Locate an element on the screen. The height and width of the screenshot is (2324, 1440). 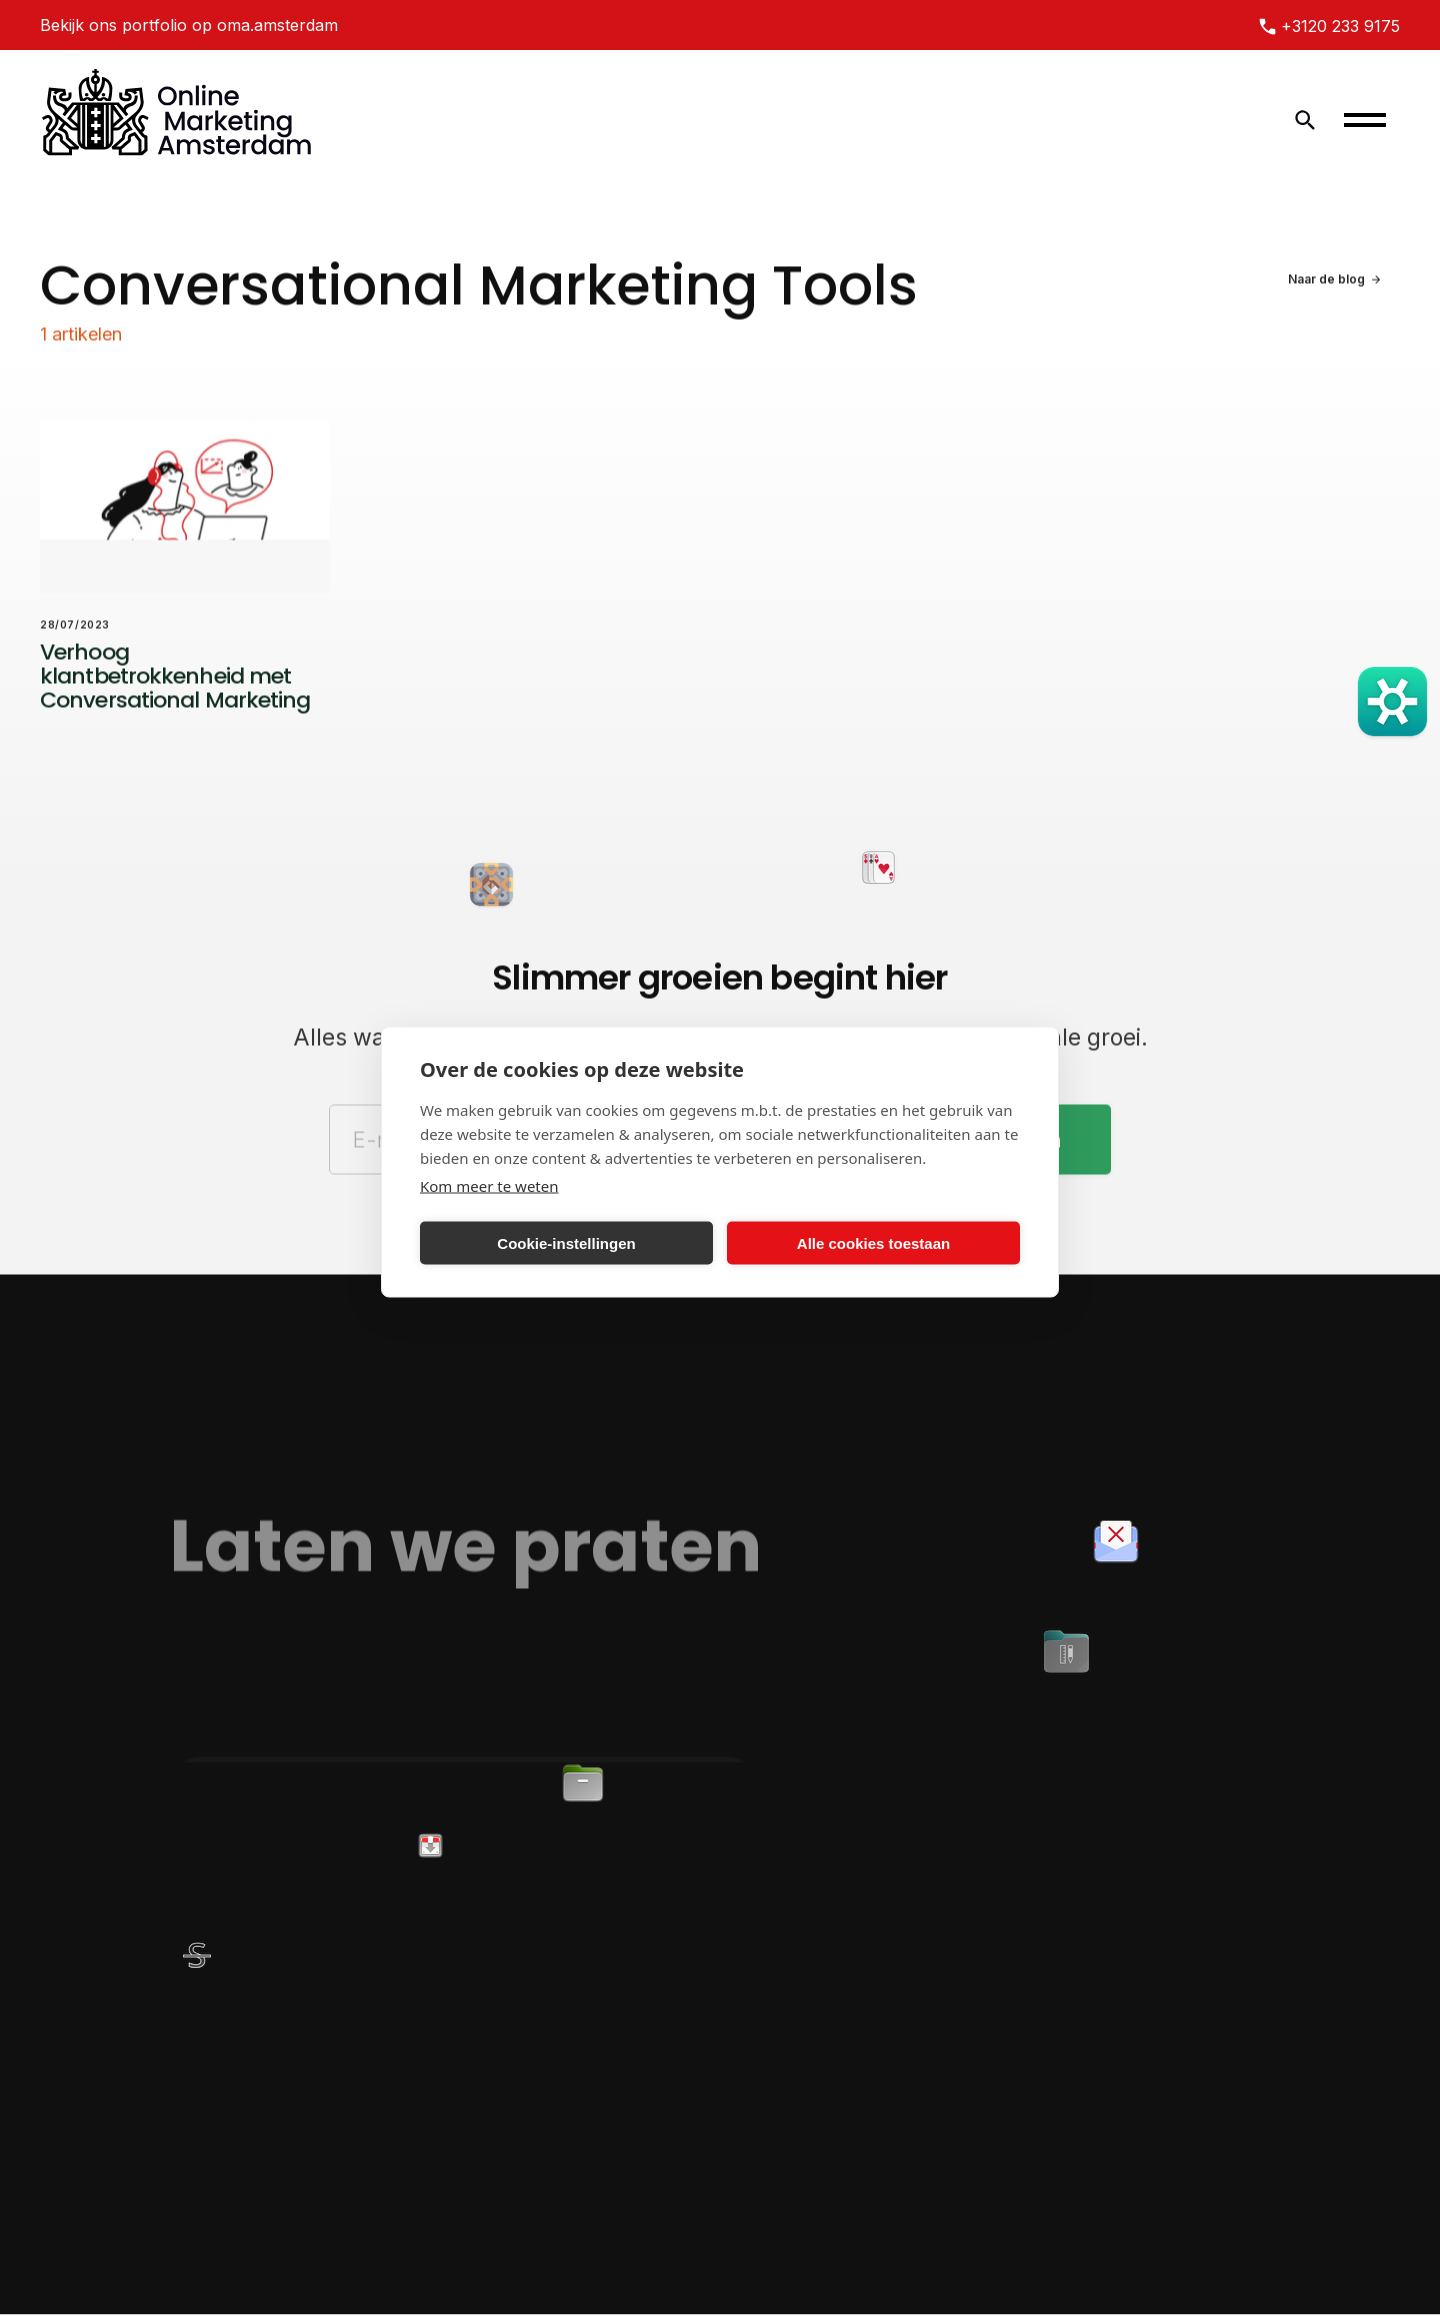
apply strikethrough formatting to selected text is located at coordinates (197, 1956).